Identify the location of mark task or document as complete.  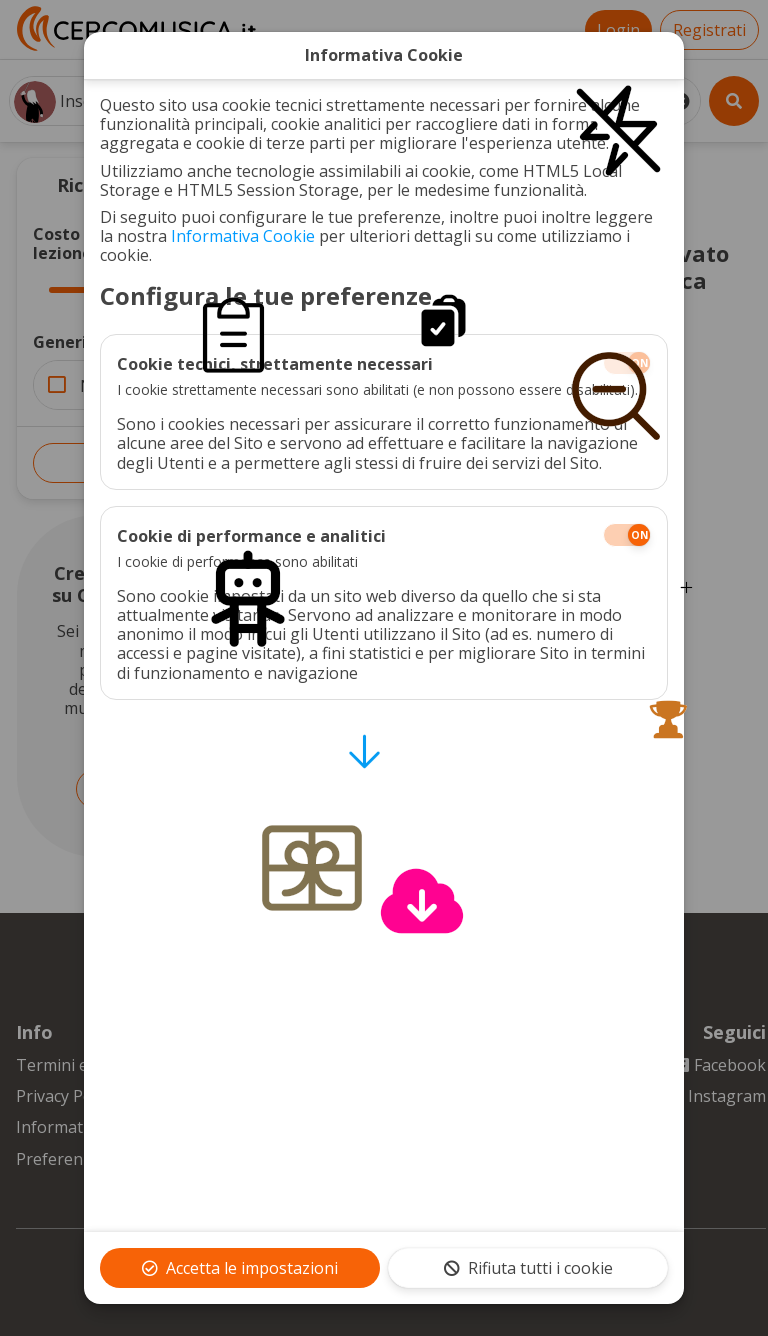
(443, 320).